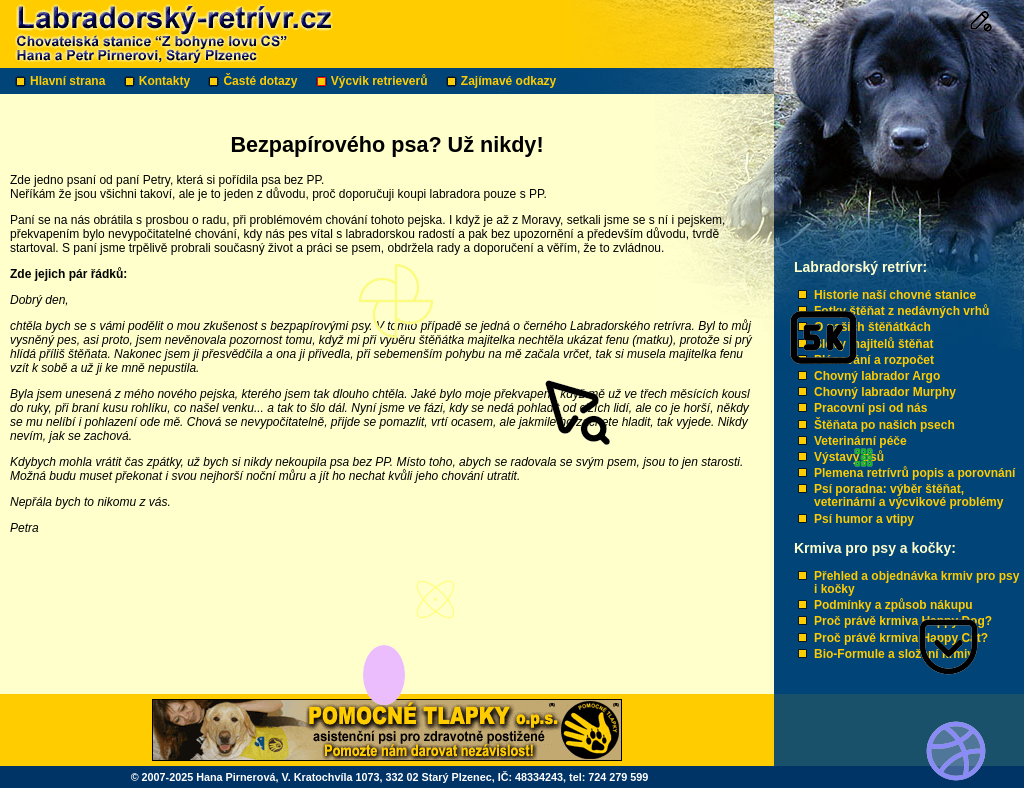  What do you see at coordinates (956, 751) in the screenshot?
I see `visit dribbble profile or portfolio` at bounding box center [956, 751].